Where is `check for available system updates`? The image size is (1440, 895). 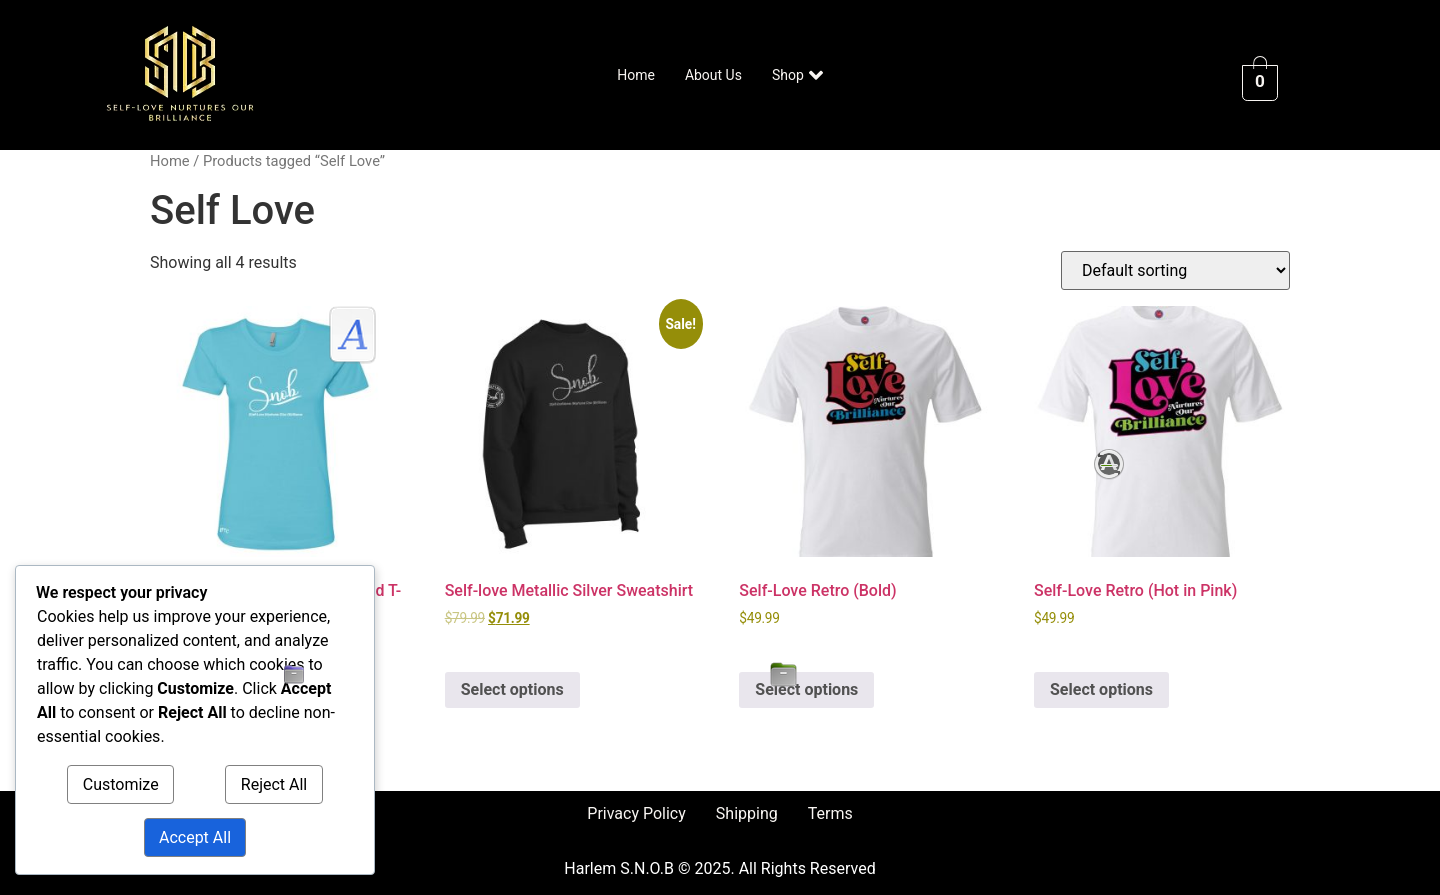
check for available system updates is located at coordinates (1109, 464).